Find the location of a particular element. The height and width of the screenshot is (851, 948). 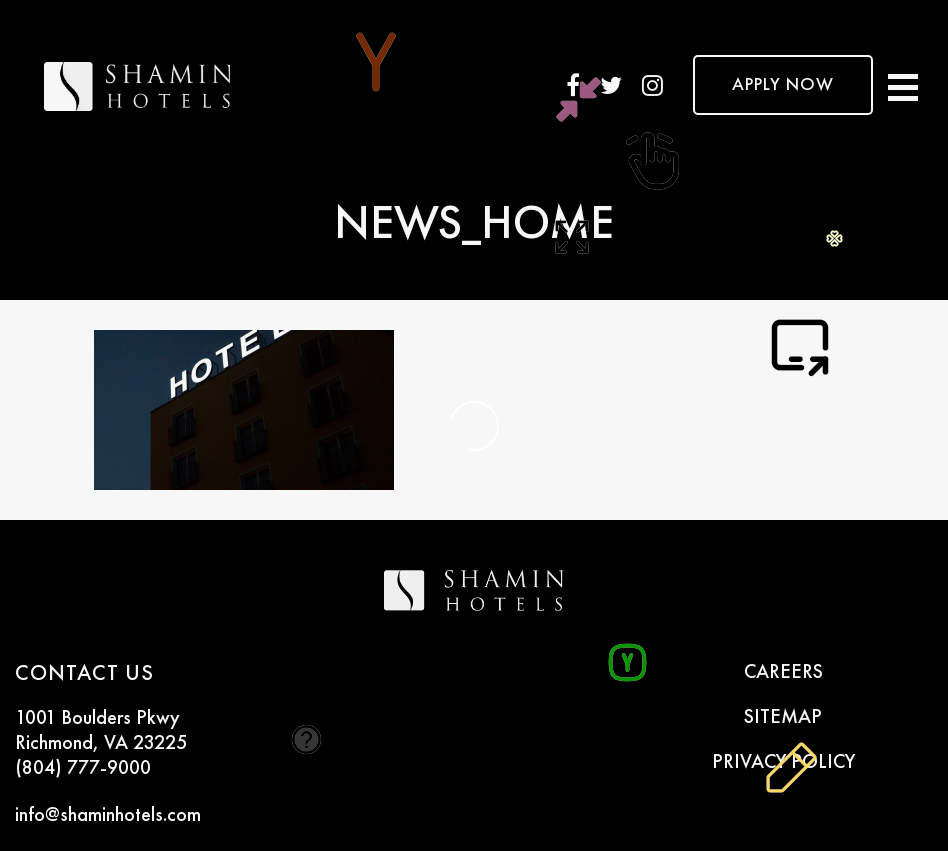

the letter Y character or text element is located at coordinates (376, 62).